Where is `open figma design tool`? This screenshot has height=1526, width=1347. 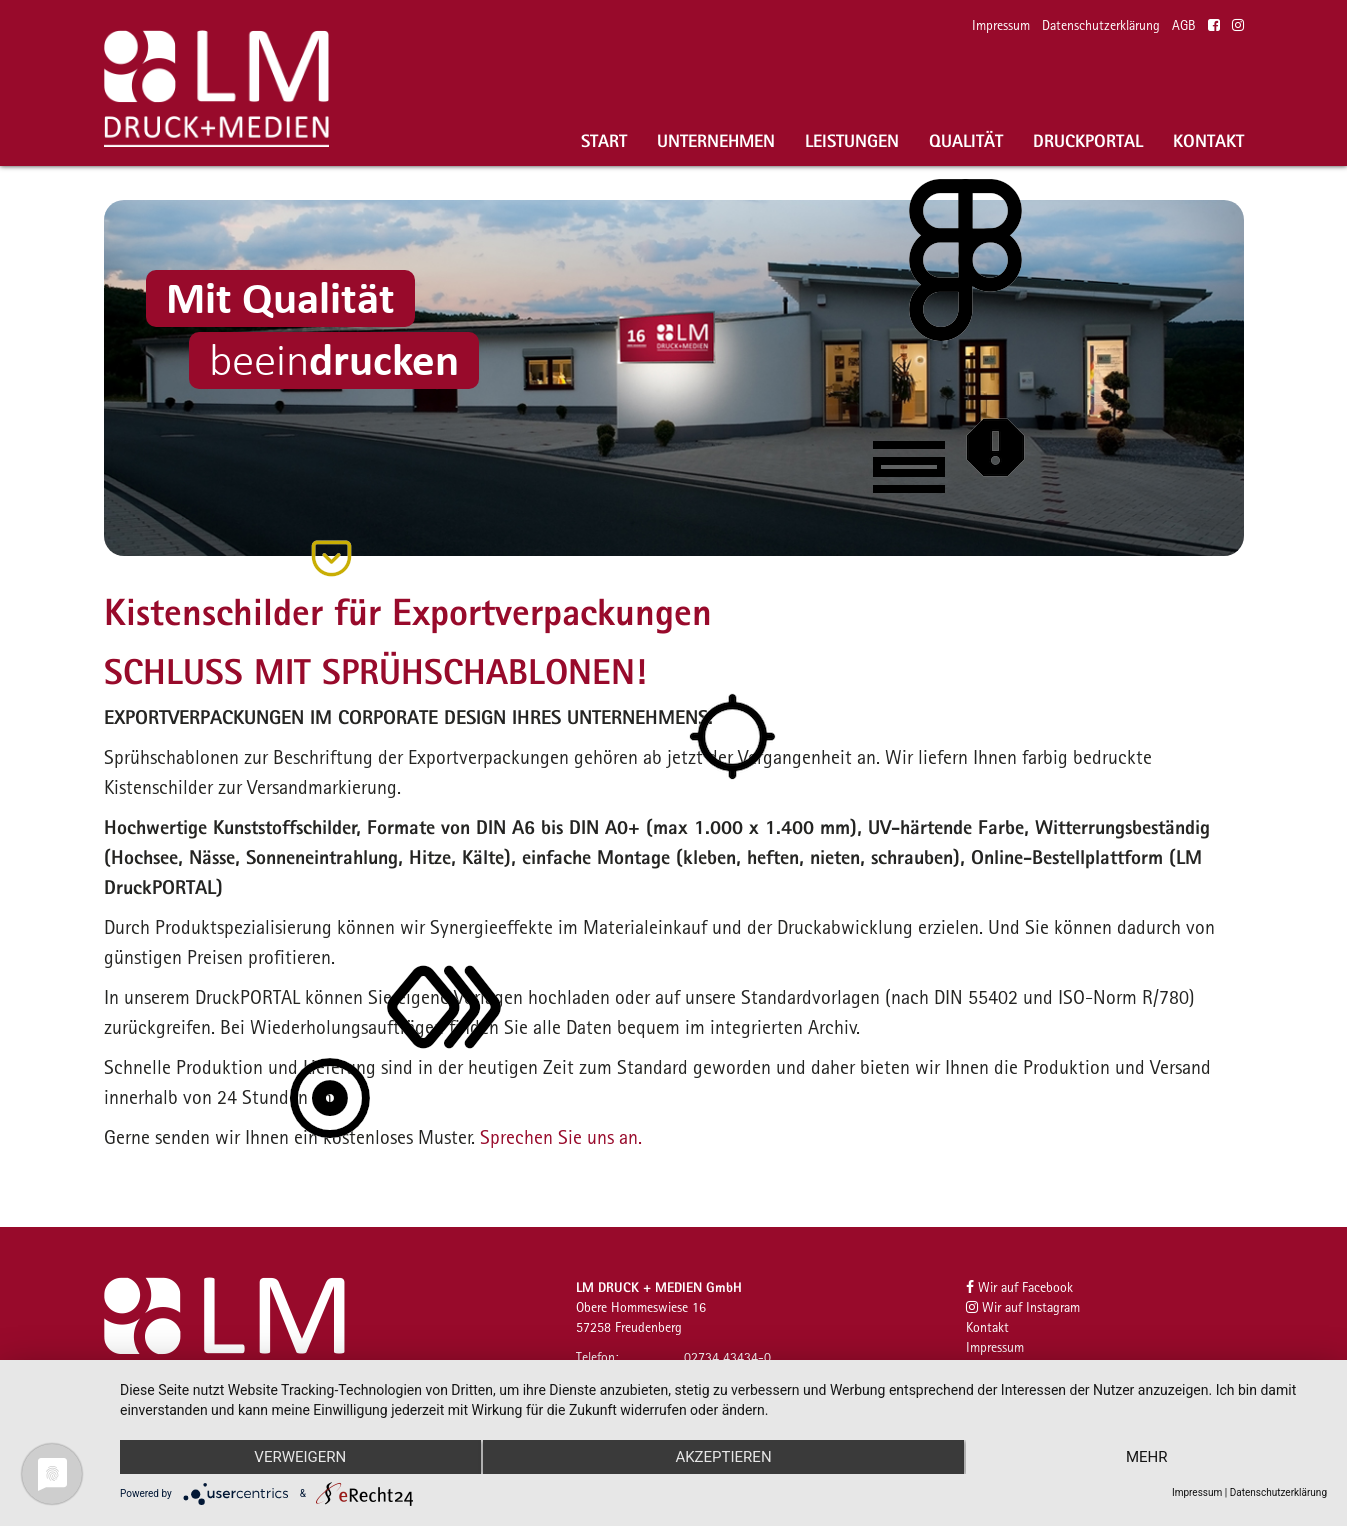 open figma design tool is located at coordinates (965, 256).